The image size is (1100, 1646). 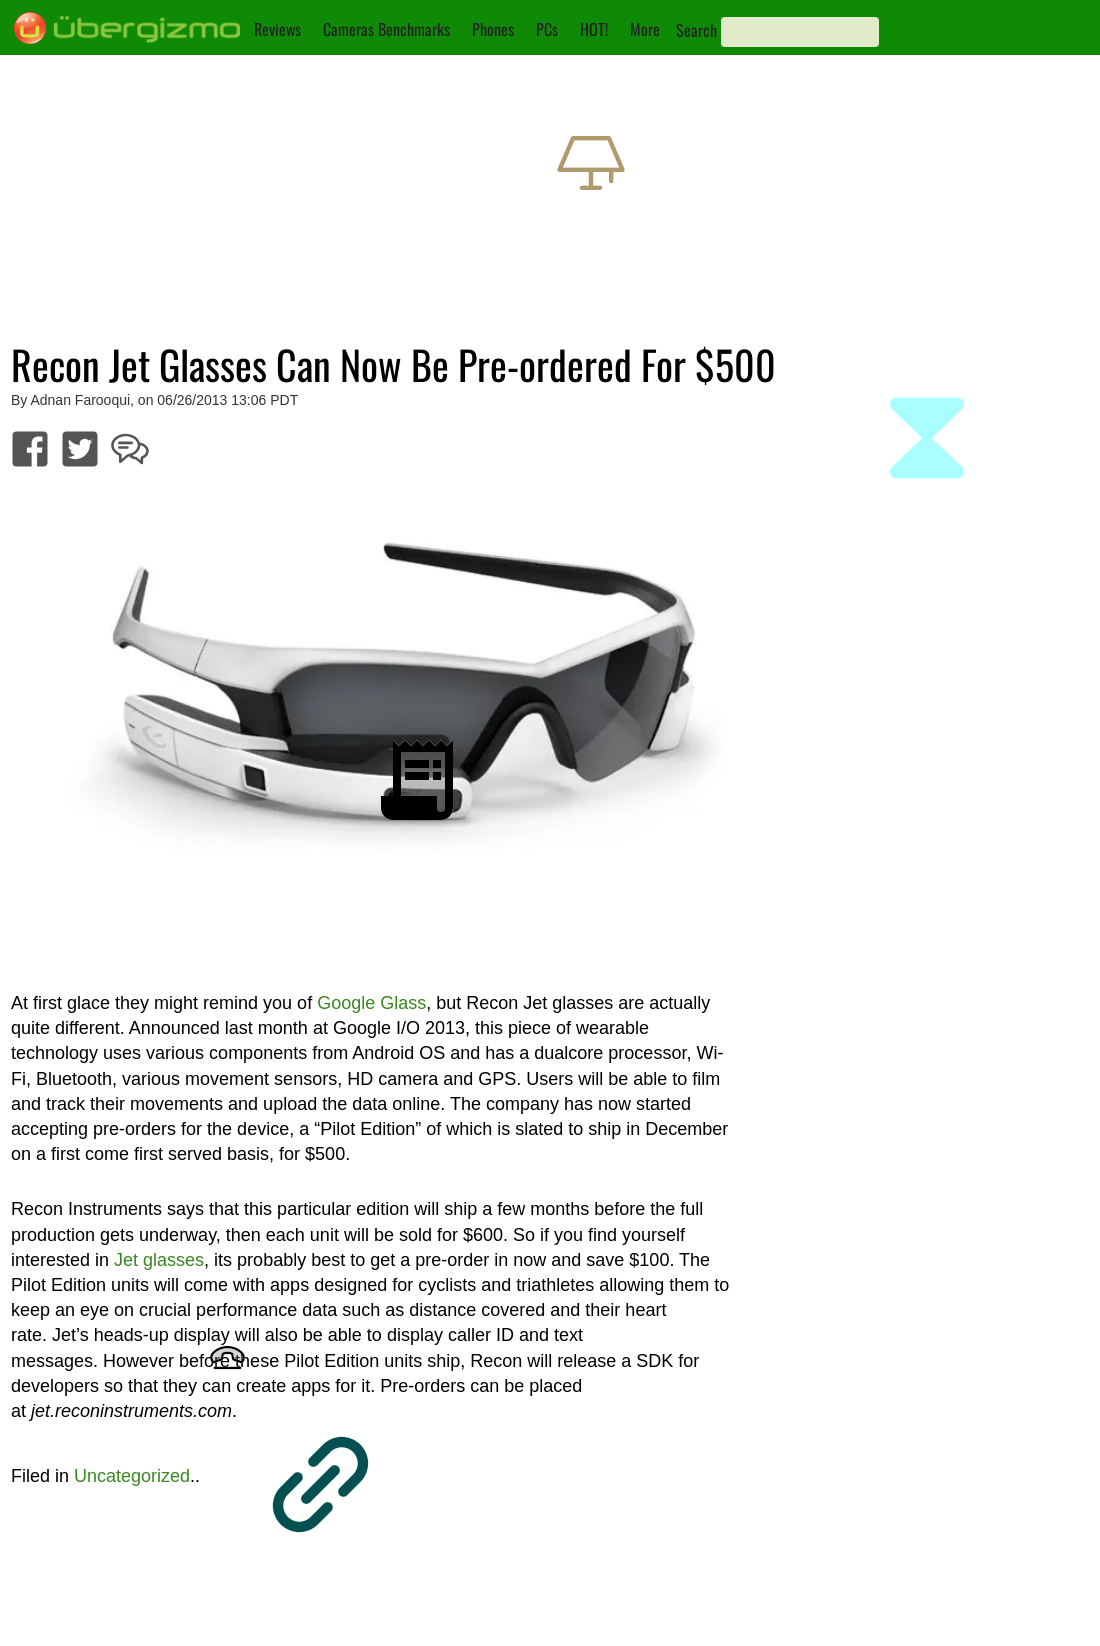 What do you see at coordinates (927, 438) in the screenshot?
I see `indicates loading or processing in progress` at bounding box center [927, 438].